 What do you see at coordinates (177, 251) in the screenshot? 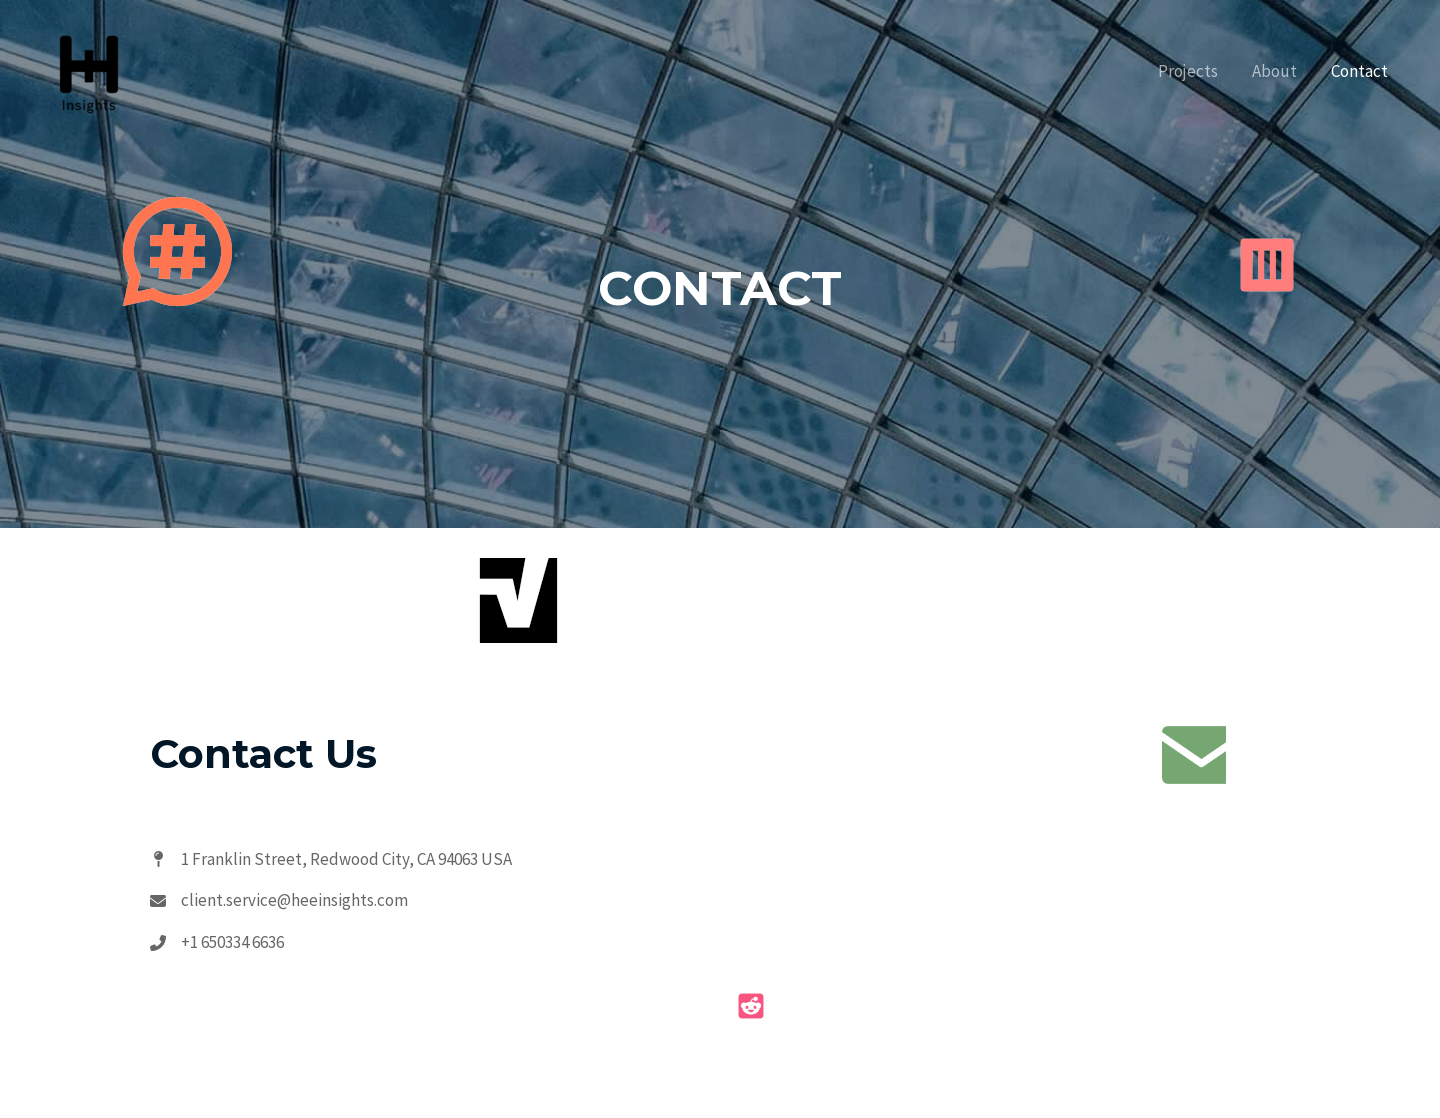
I see `open a threaded conversation` at bounding box center [177, 251].